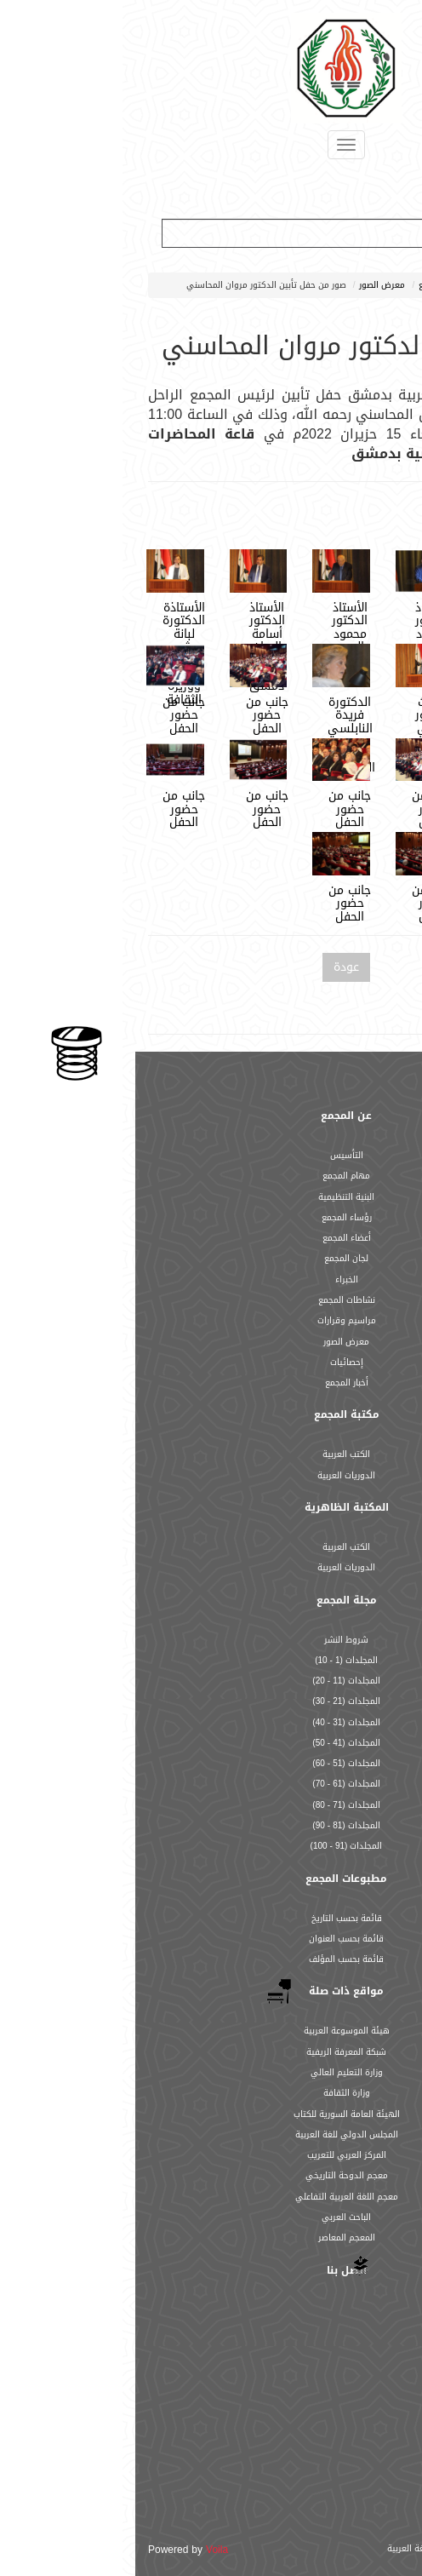 This screenshot has height=2576, width=422. I want to click on draw a card from the deck, so click(361, 2265).